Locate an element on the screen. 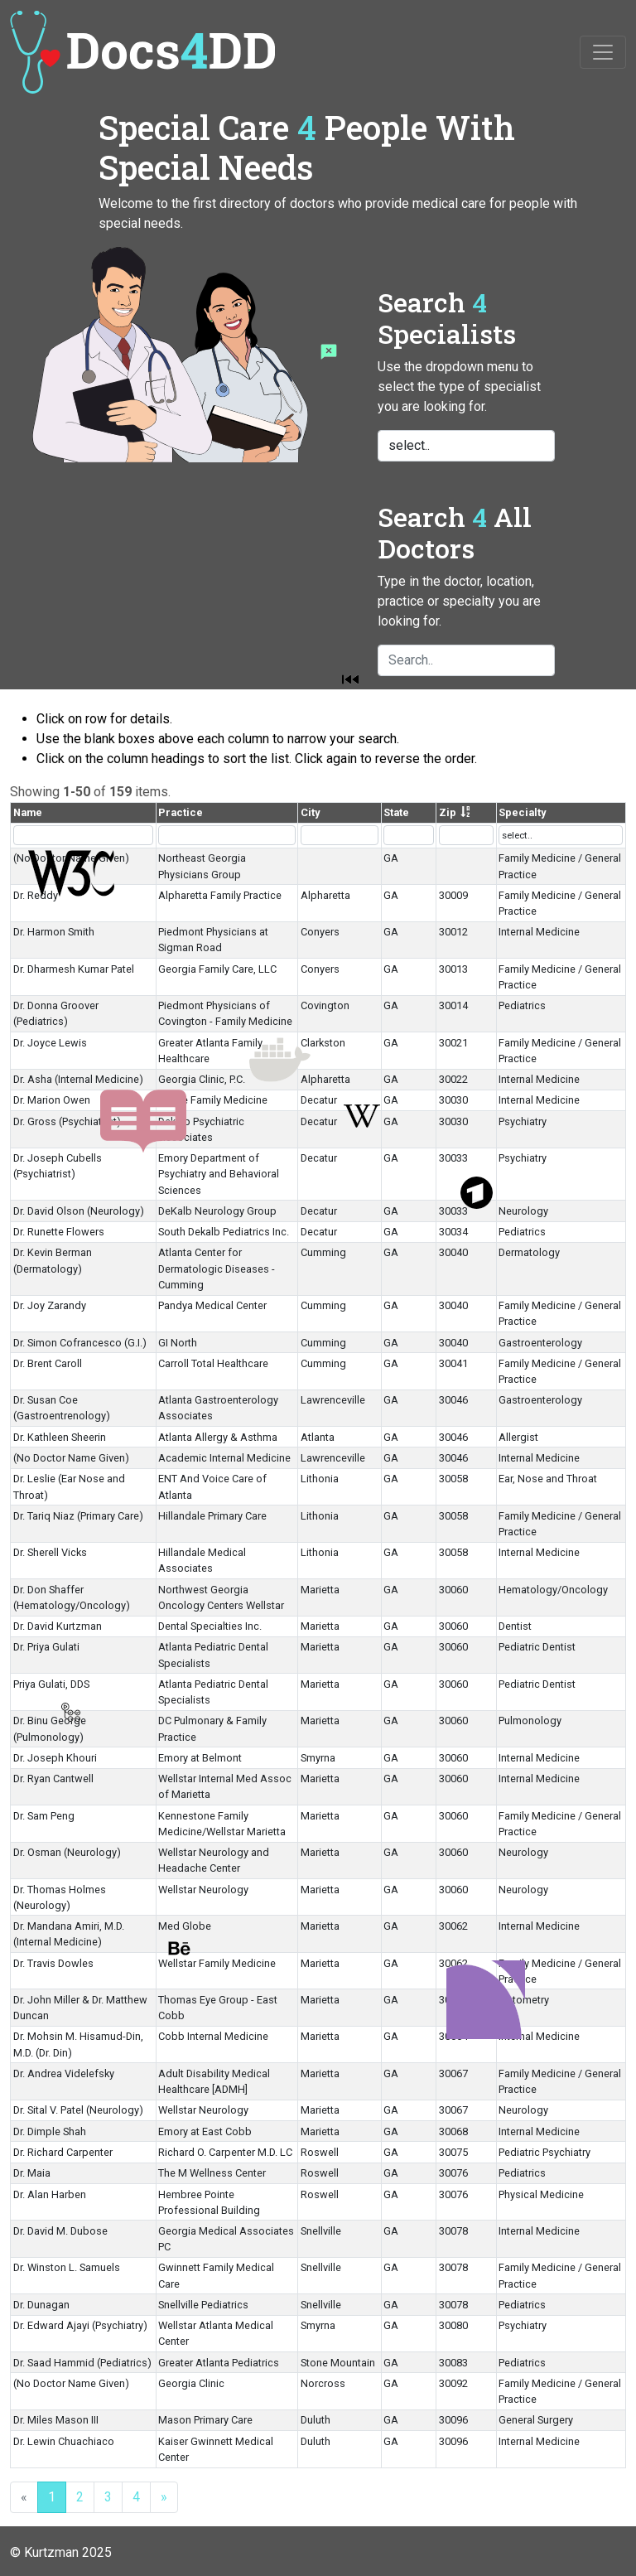 This screenshot has height=2576, width=636. open zerodha trading app is located at coordinates (485, 1999).